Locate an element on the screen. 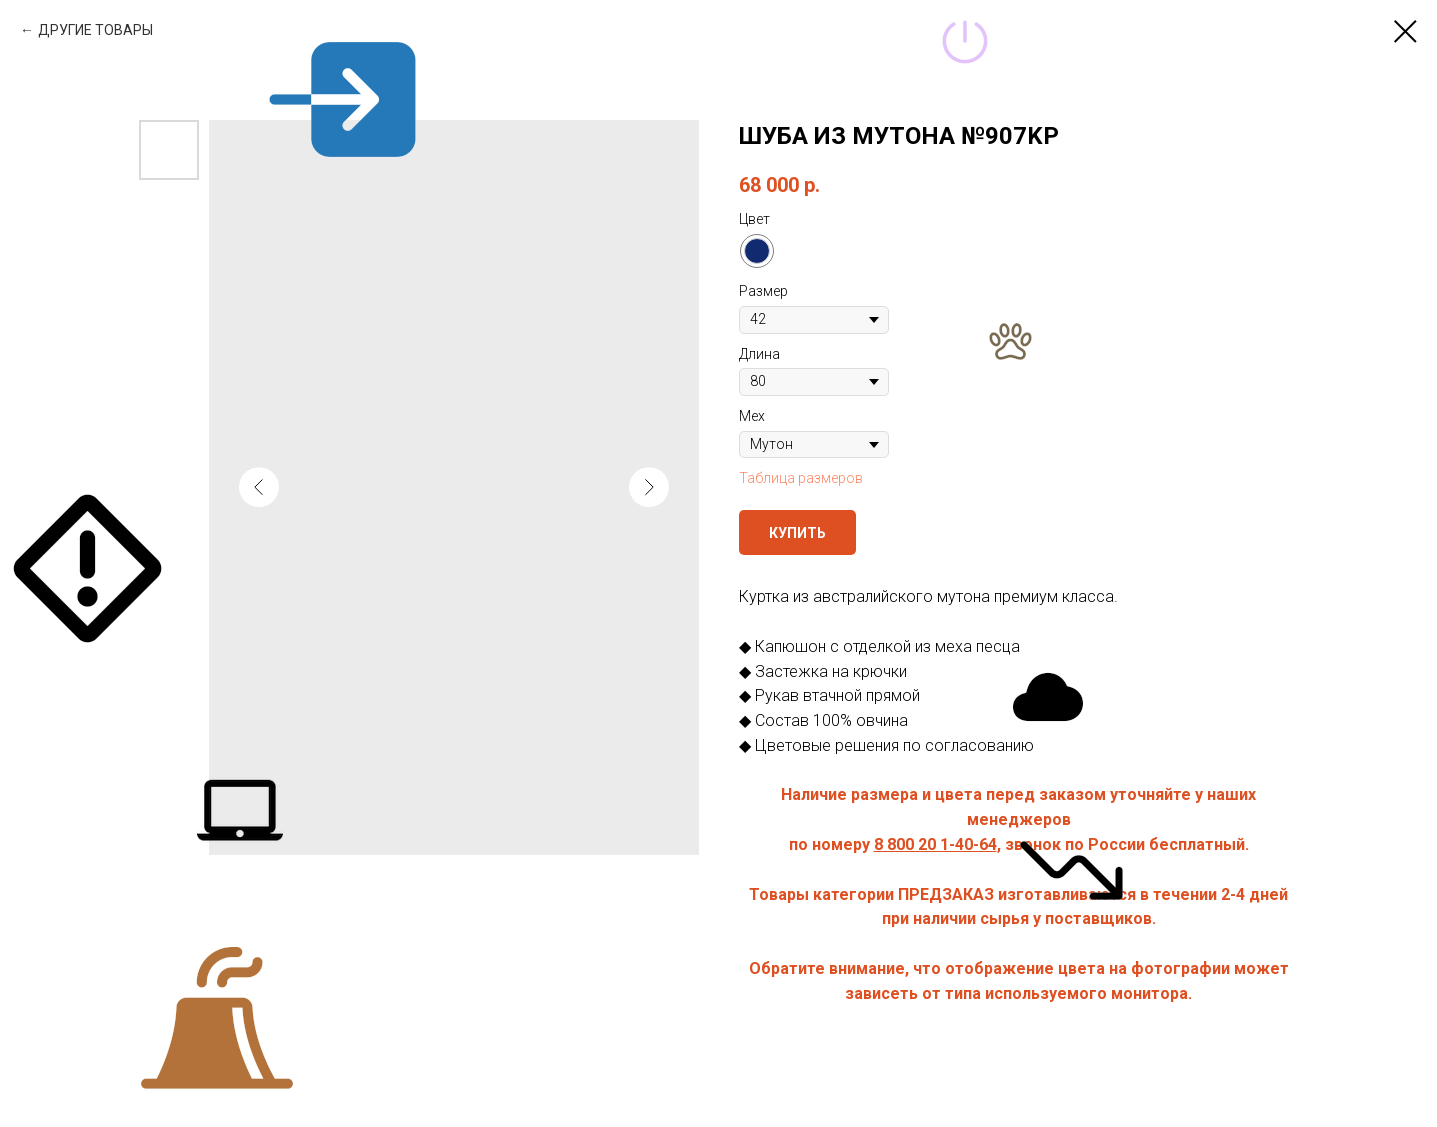 Image resolution: width=1437 pixels, height=1127 pixels. log in or sign in to your account is located at coordinates (342, 99).